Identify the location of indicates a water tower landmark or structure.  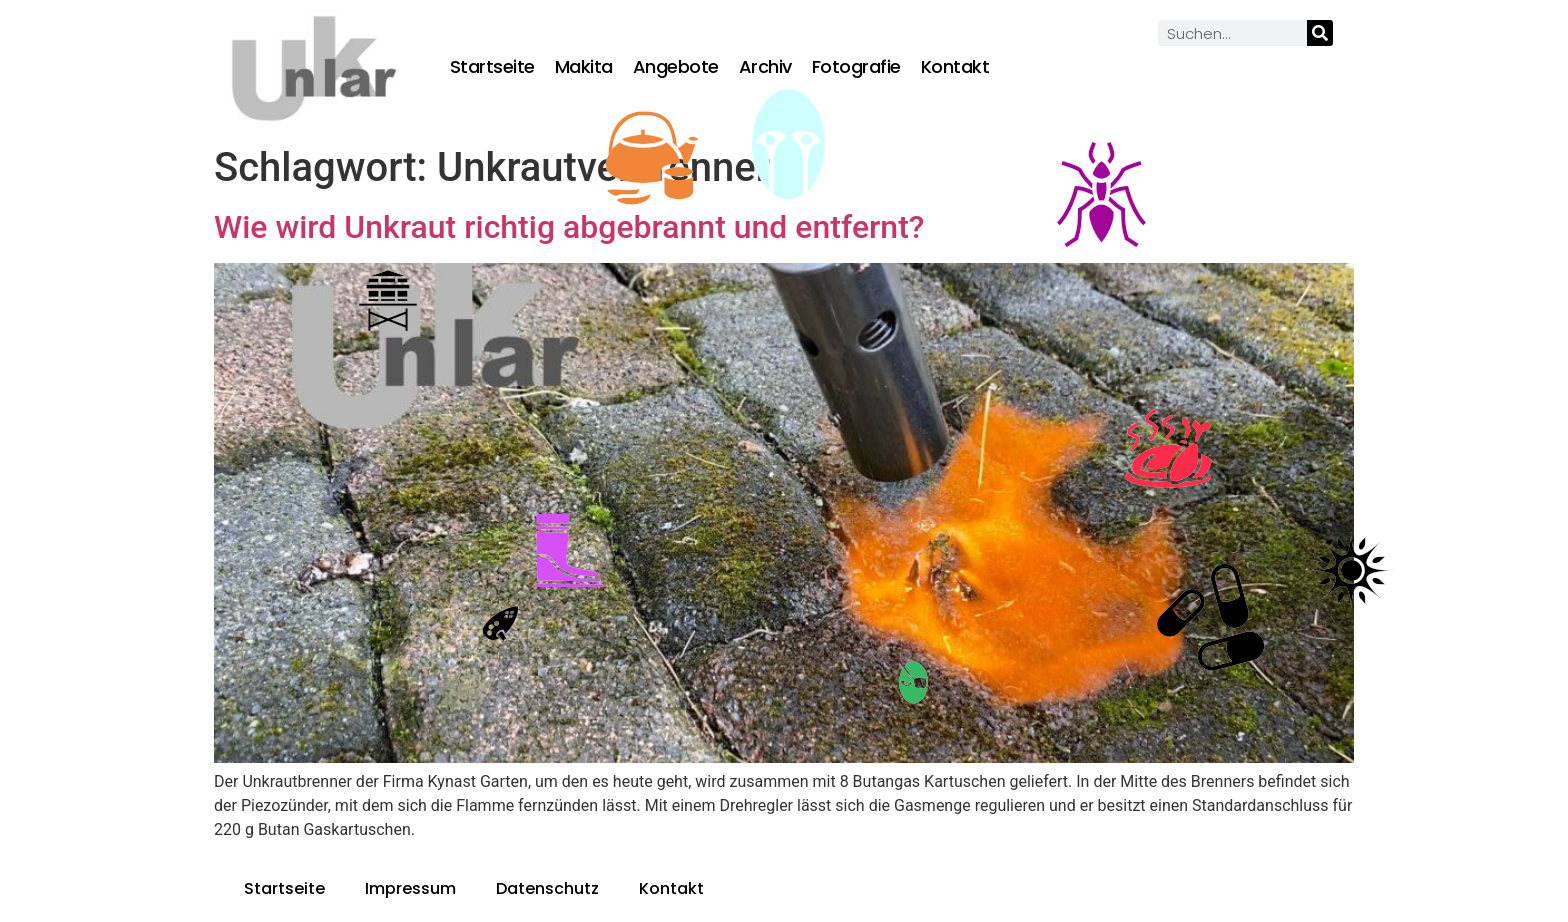
(388, 300).